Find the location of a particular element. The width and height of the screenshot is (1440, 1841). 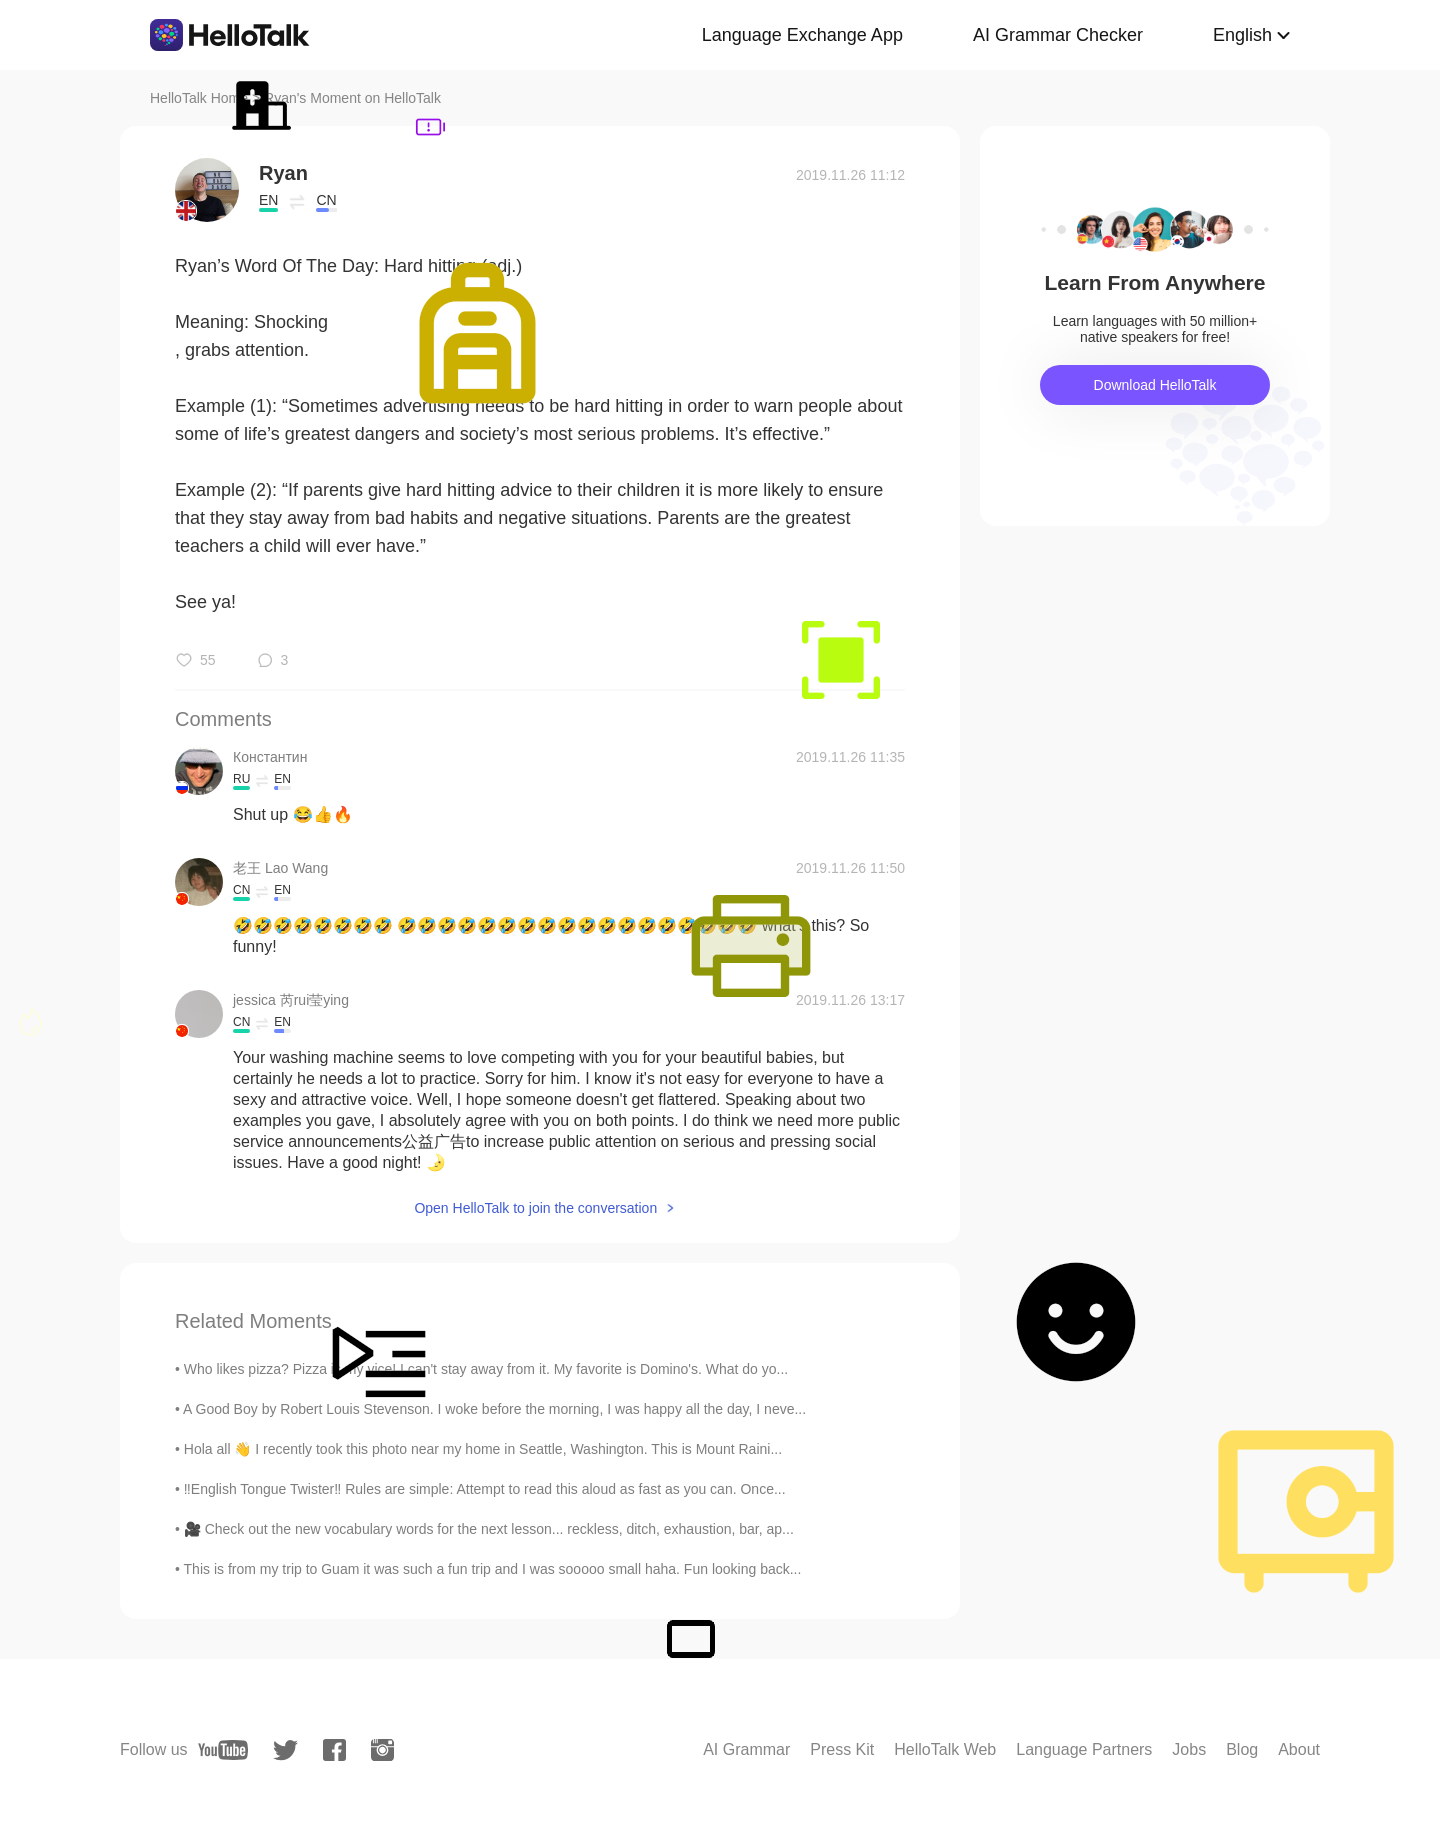

indicates trending or popular content is located at coordinates (30, 1022).